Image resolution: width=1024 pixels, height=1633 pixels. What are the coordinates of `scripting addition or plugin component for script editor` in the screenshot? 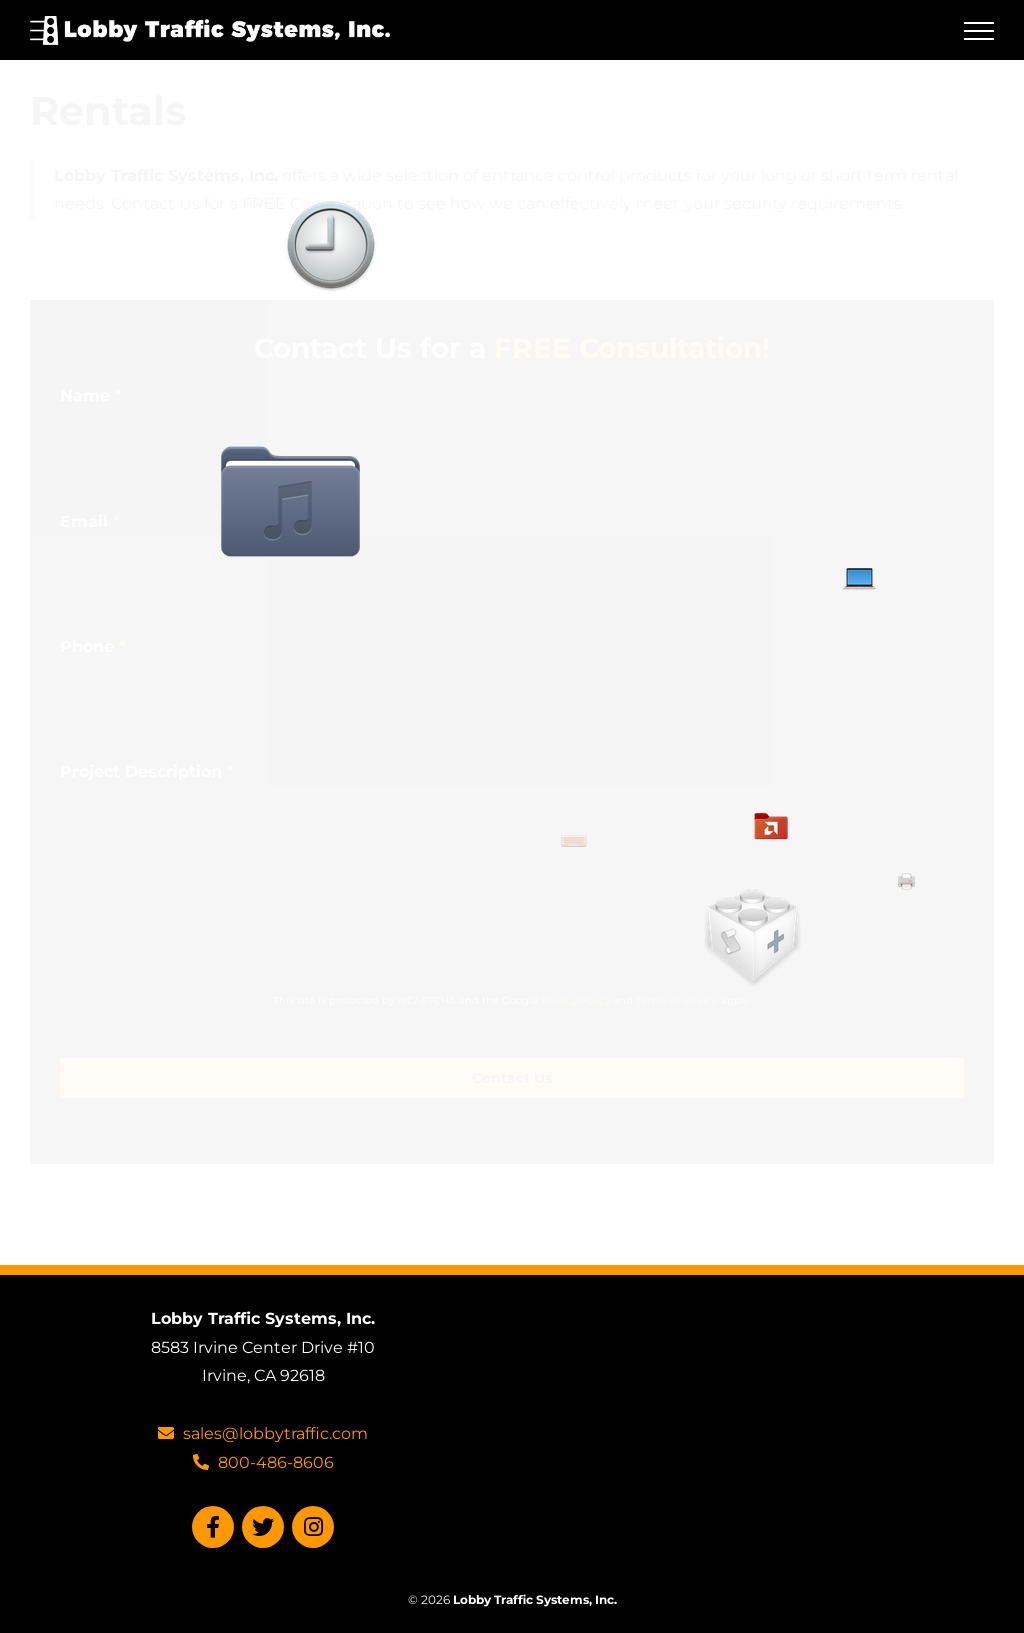 It's located at (753, 936).